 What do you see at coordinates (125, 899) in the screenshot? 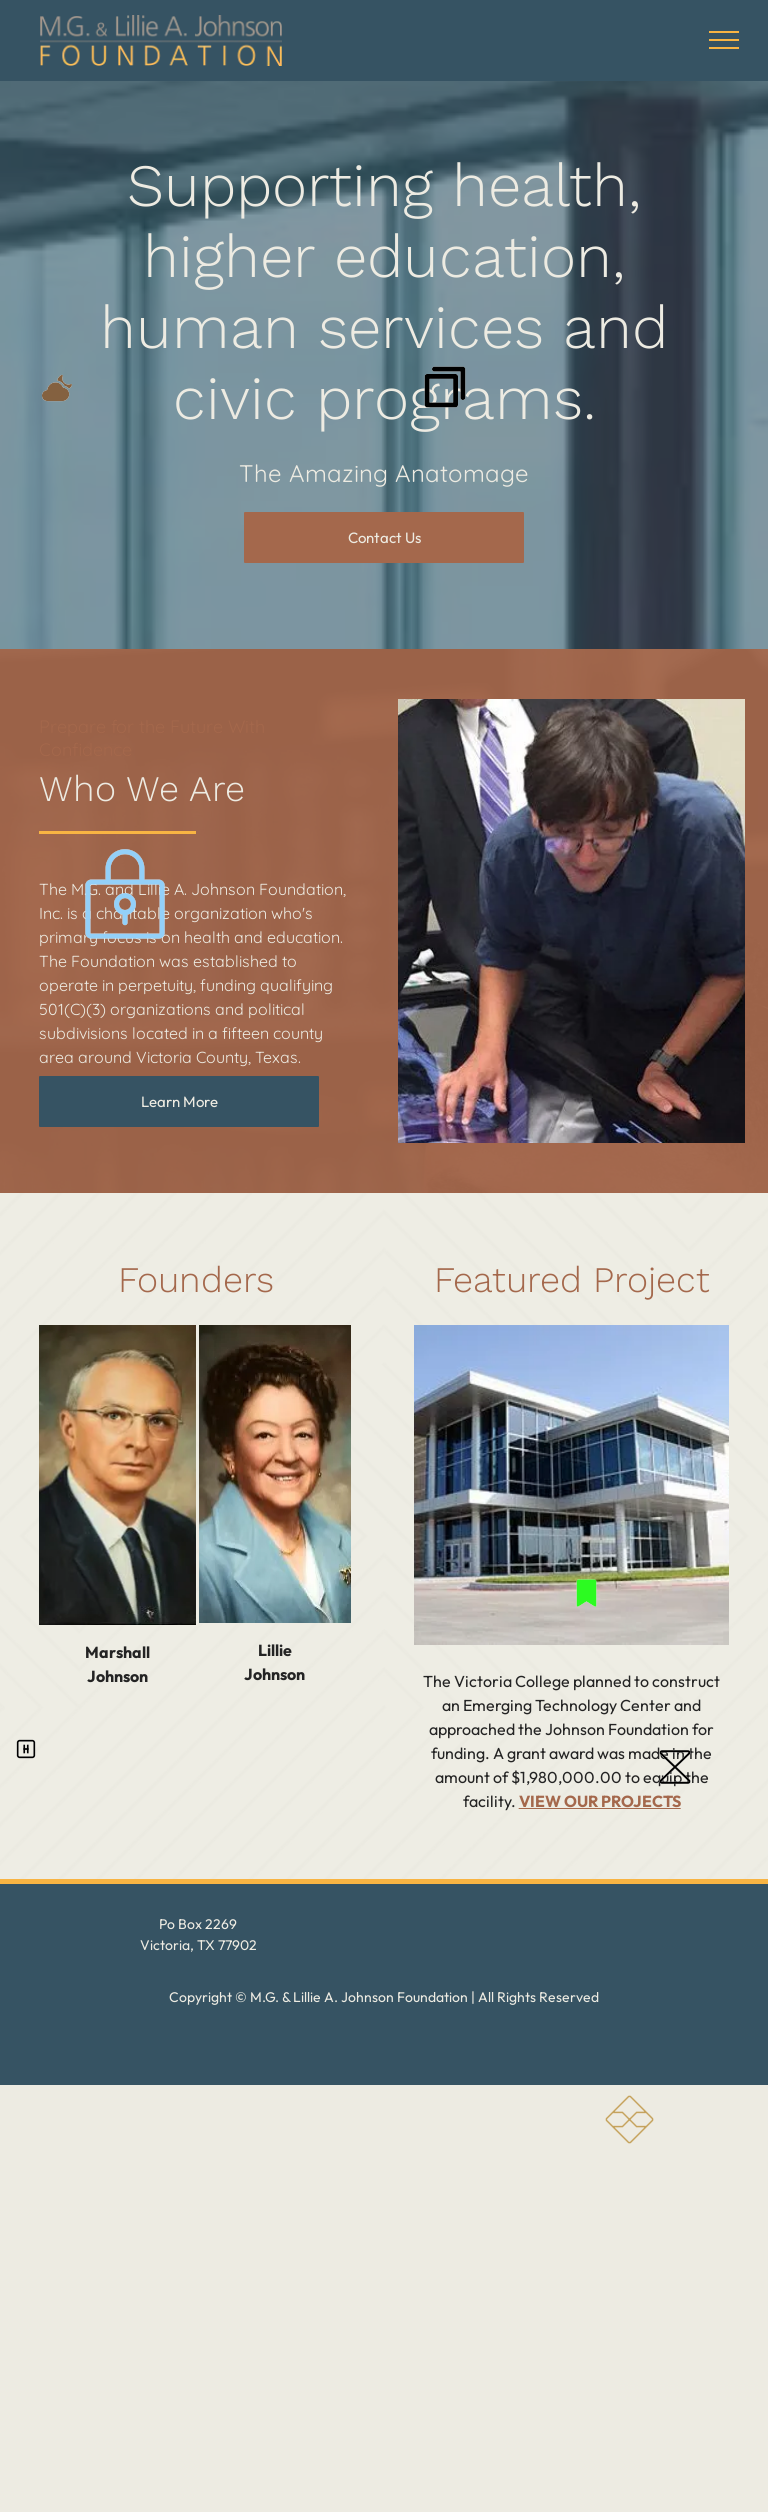
I see `access security or privacy settings` at bounding box center [125, 899].